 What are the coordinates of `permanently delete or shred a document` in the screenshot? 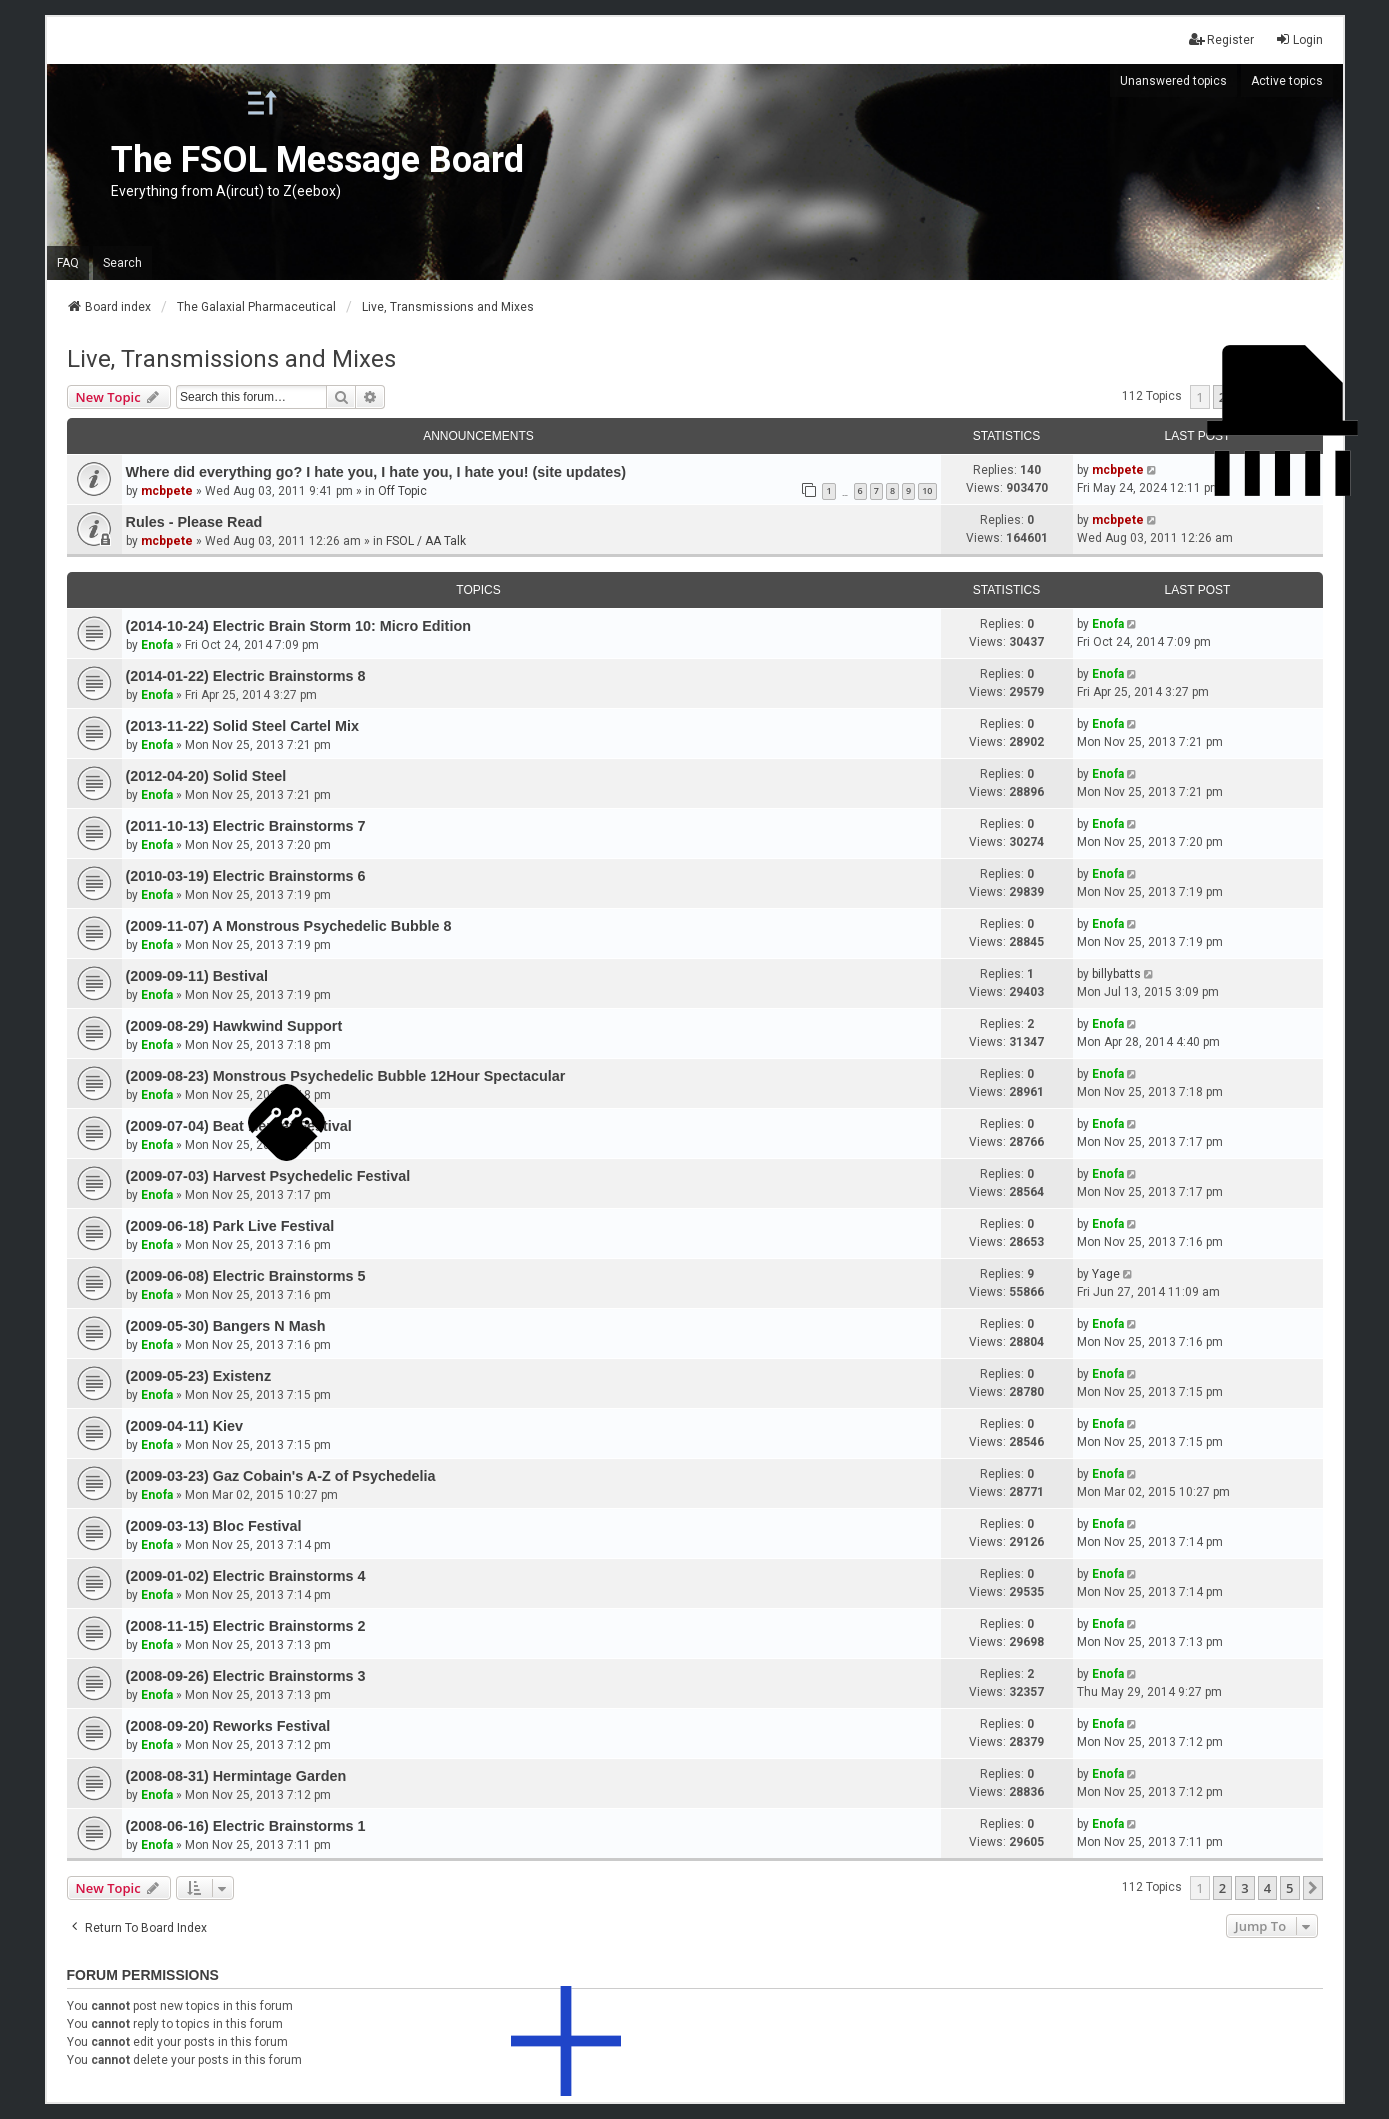 It's located at (1282, 420).